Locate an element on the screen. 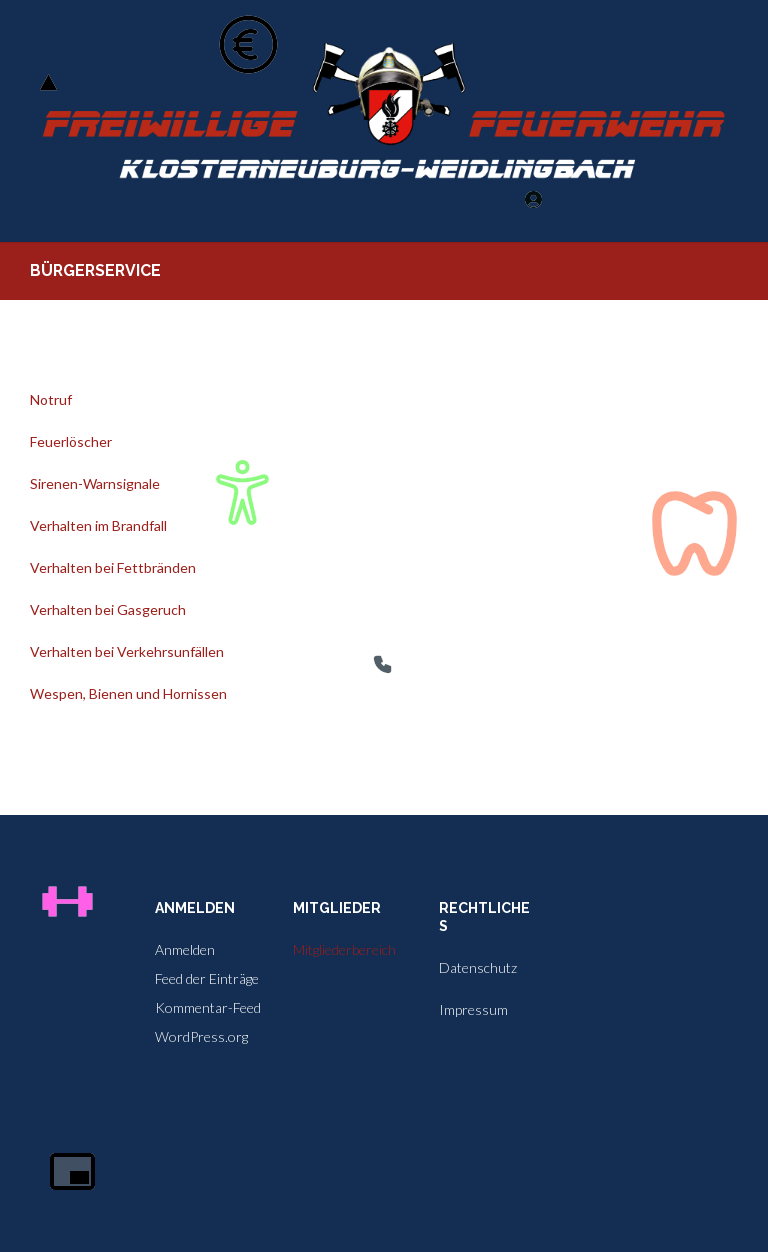  add branding or watermark to content is located at coordinates (72, 1171).